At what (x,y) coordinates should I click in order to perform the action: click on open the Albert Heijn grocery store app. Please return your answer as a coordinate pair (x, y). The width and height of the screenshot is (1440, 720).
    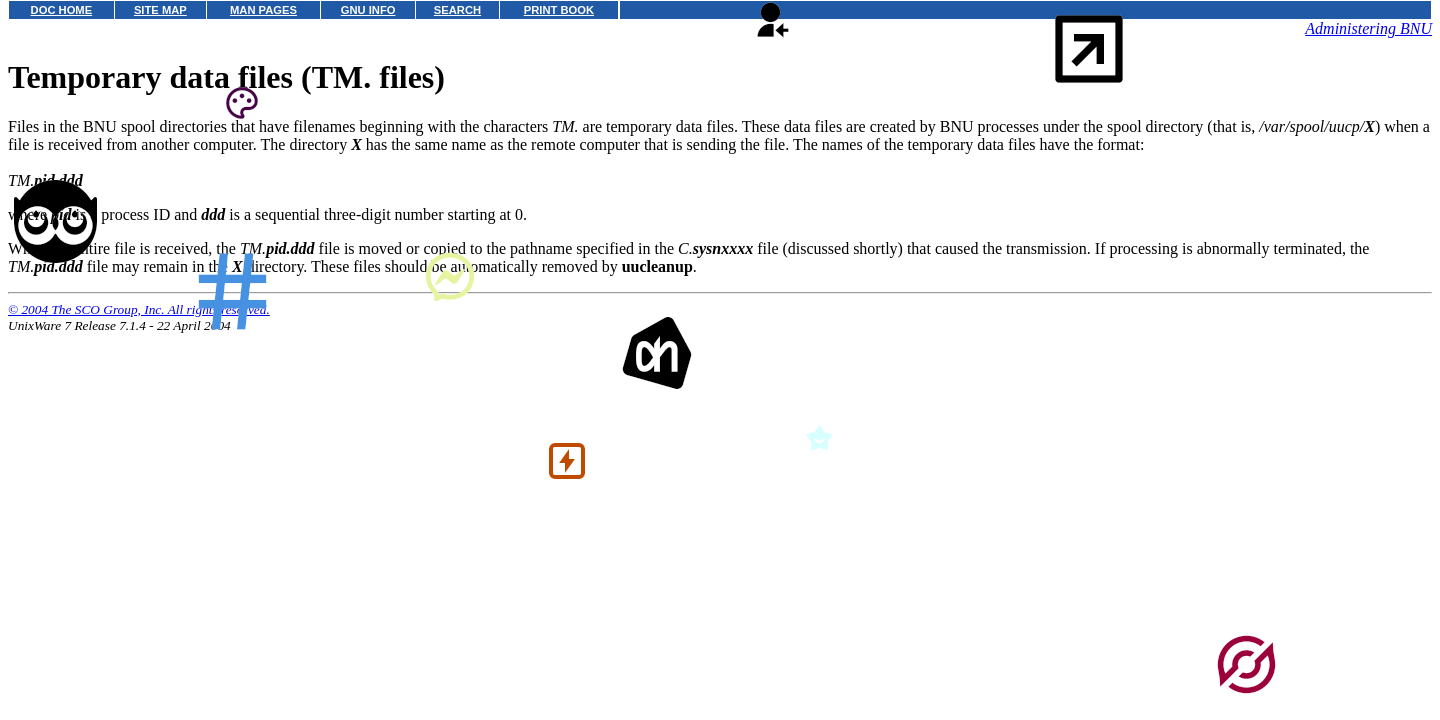
    Looking at the image, I should click on (657, 353).